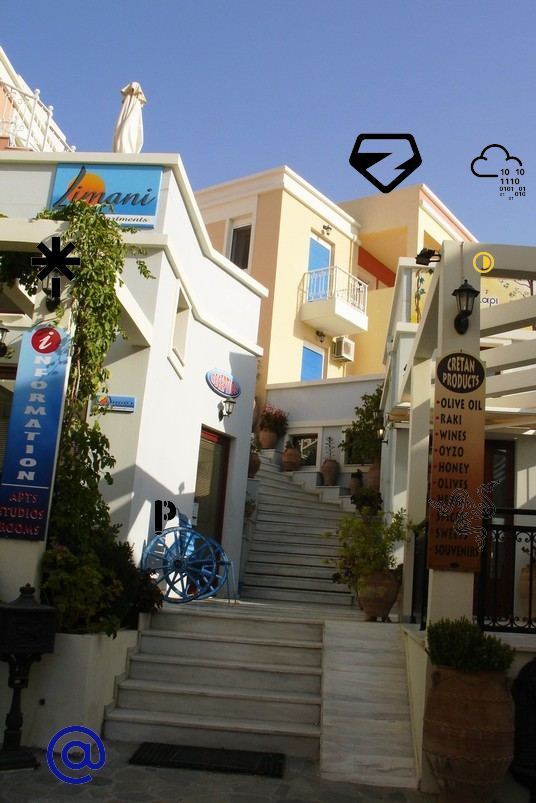 The image size is (536, 803). What do you see at coordinates (165, 517) in the screenshot?
I see `open piped app` at bounding box center [165, 517].